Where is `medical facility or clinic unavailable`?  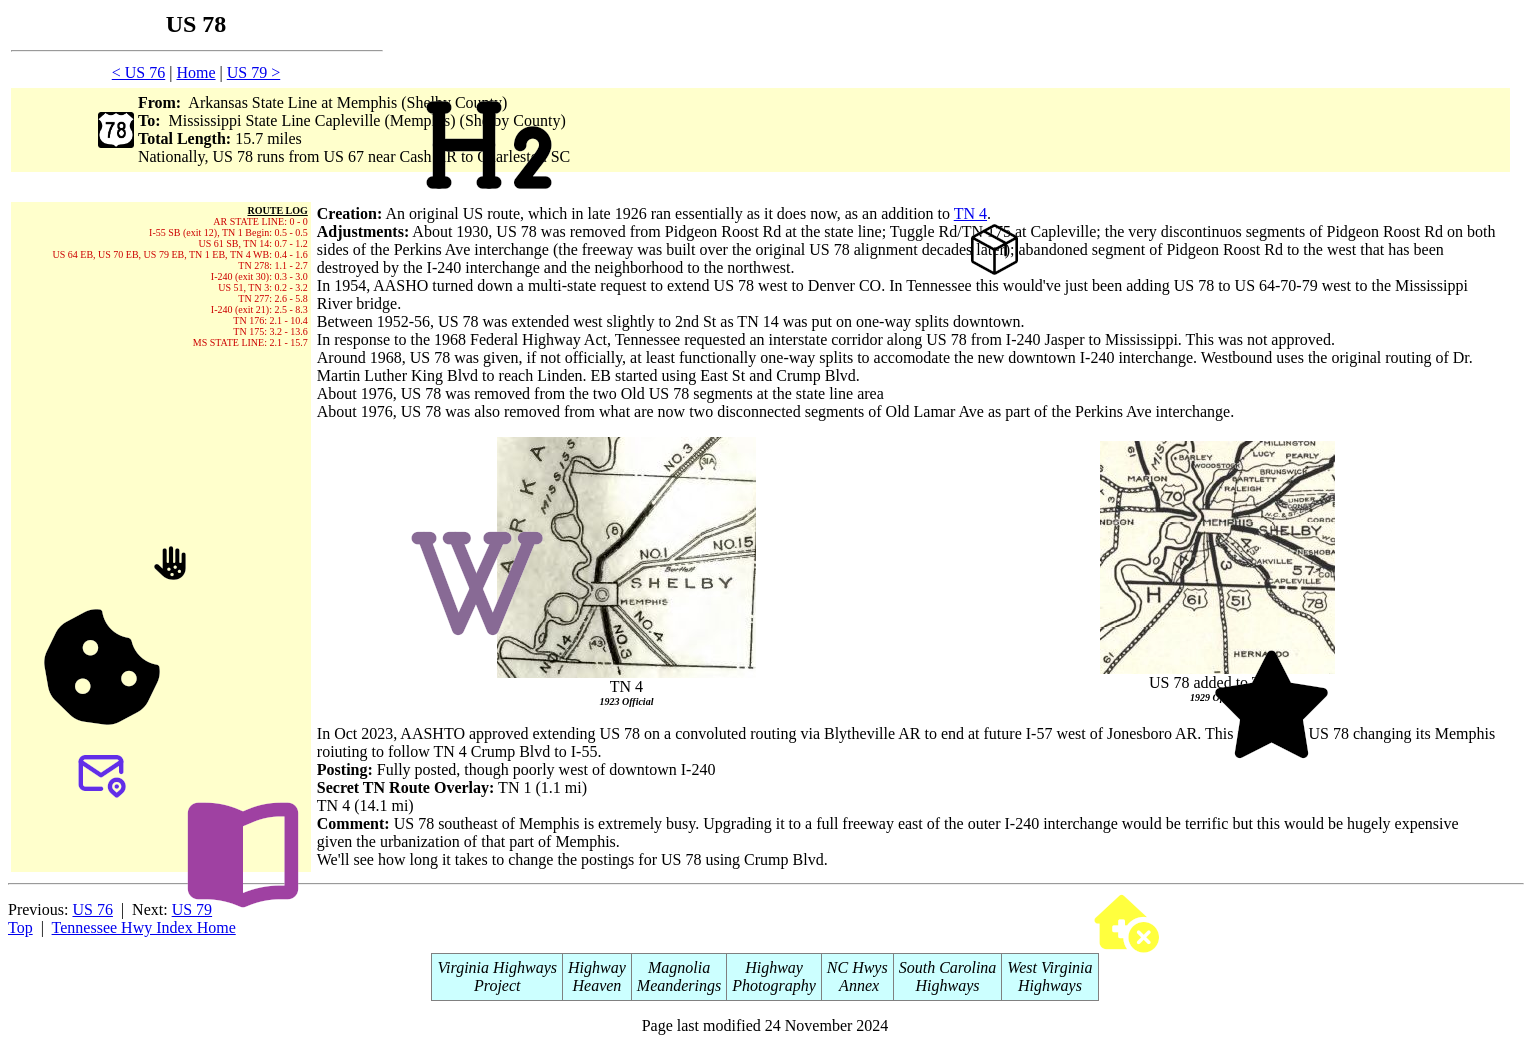 medical facility or clinic unavailable is located at coordinates (1125, 922).